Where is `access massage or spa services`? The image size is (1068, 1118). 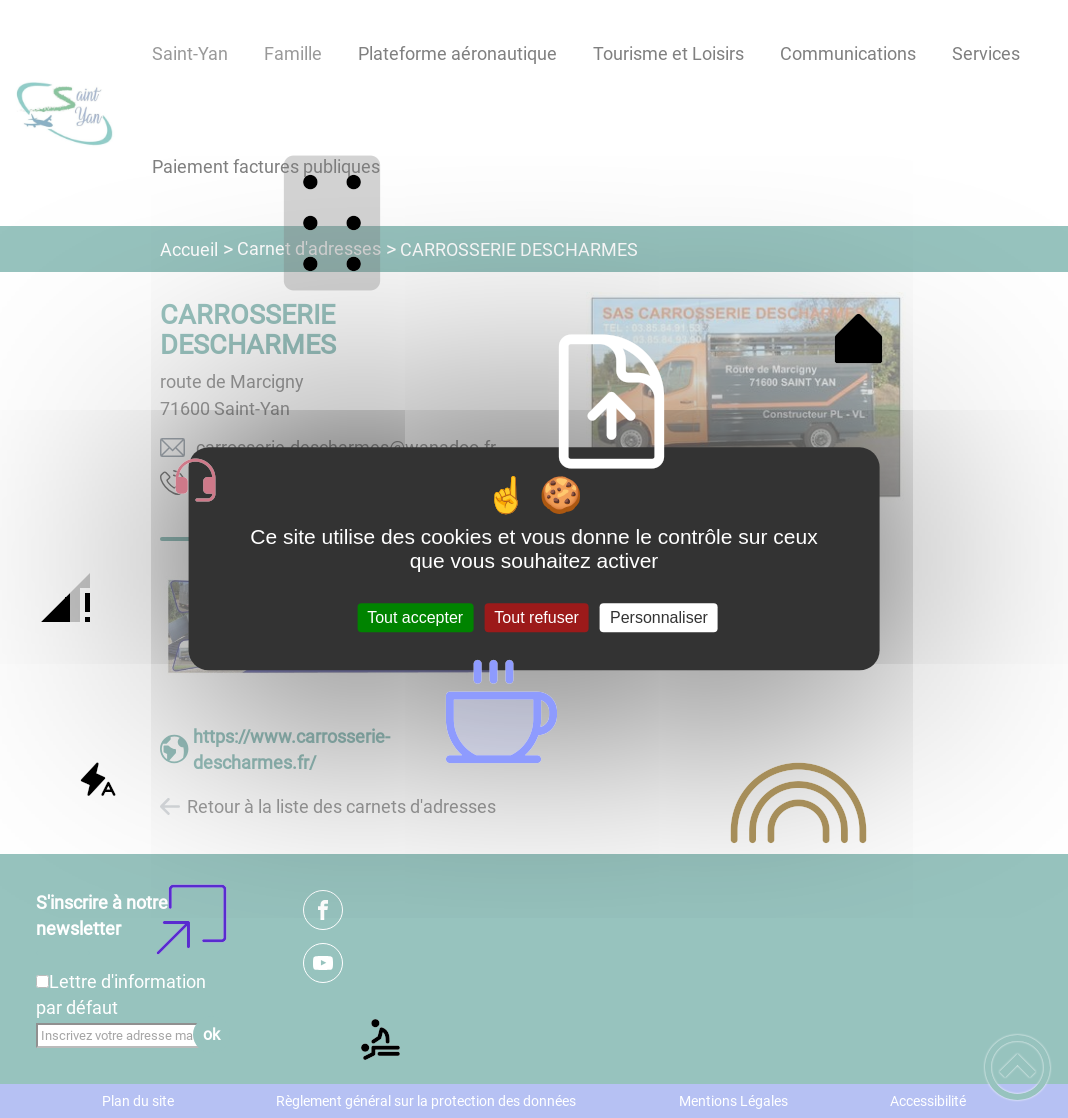 access massage or spa services is located at coordinates (381, 1037).